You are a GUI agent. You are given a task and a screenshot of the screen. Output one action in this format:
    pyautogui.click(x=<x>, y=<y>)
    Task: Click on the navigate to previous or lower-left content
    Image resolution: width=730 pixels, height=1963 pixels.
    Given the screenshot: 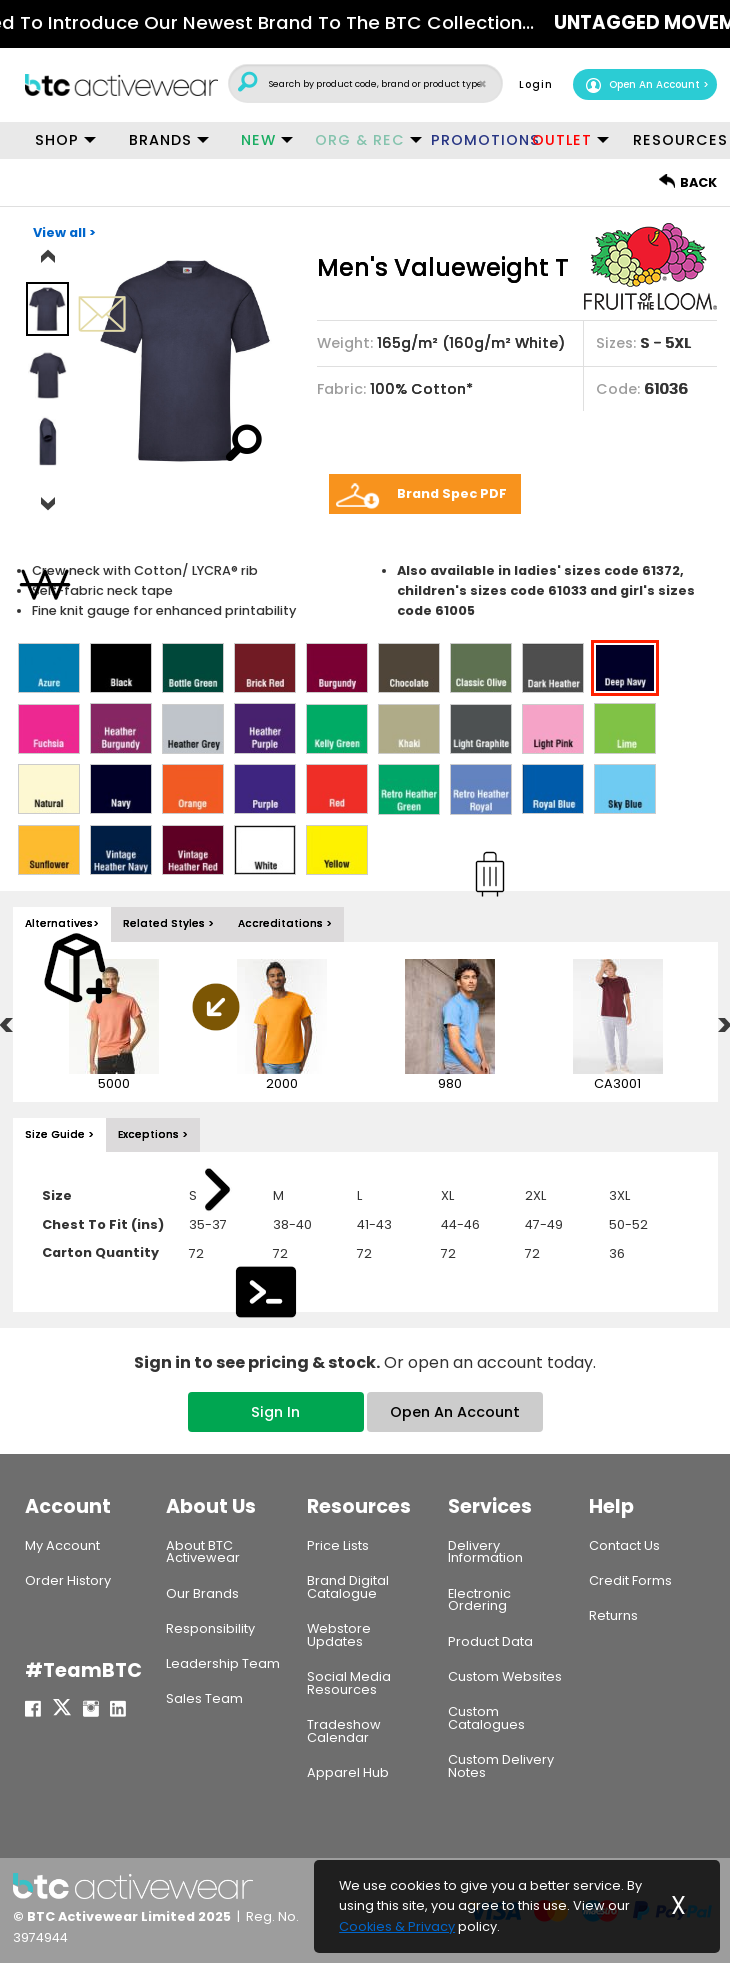 What is the action you would take?
    pyautogui.click(x=216, y=1007)
    